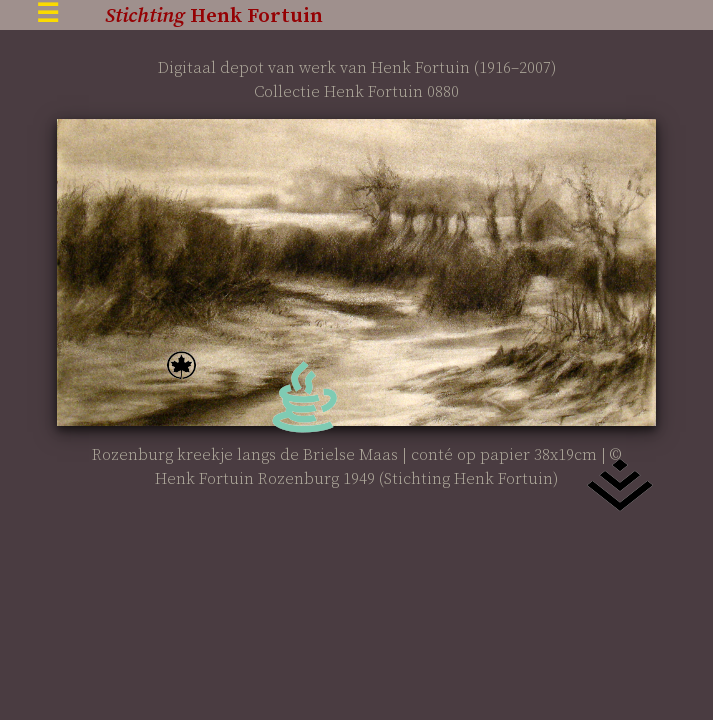 This screenshot has height=720, width=713. Describe the element at coordinates (181, 365) in the screenshot. I see `open the Air Canada app or website` at that location.